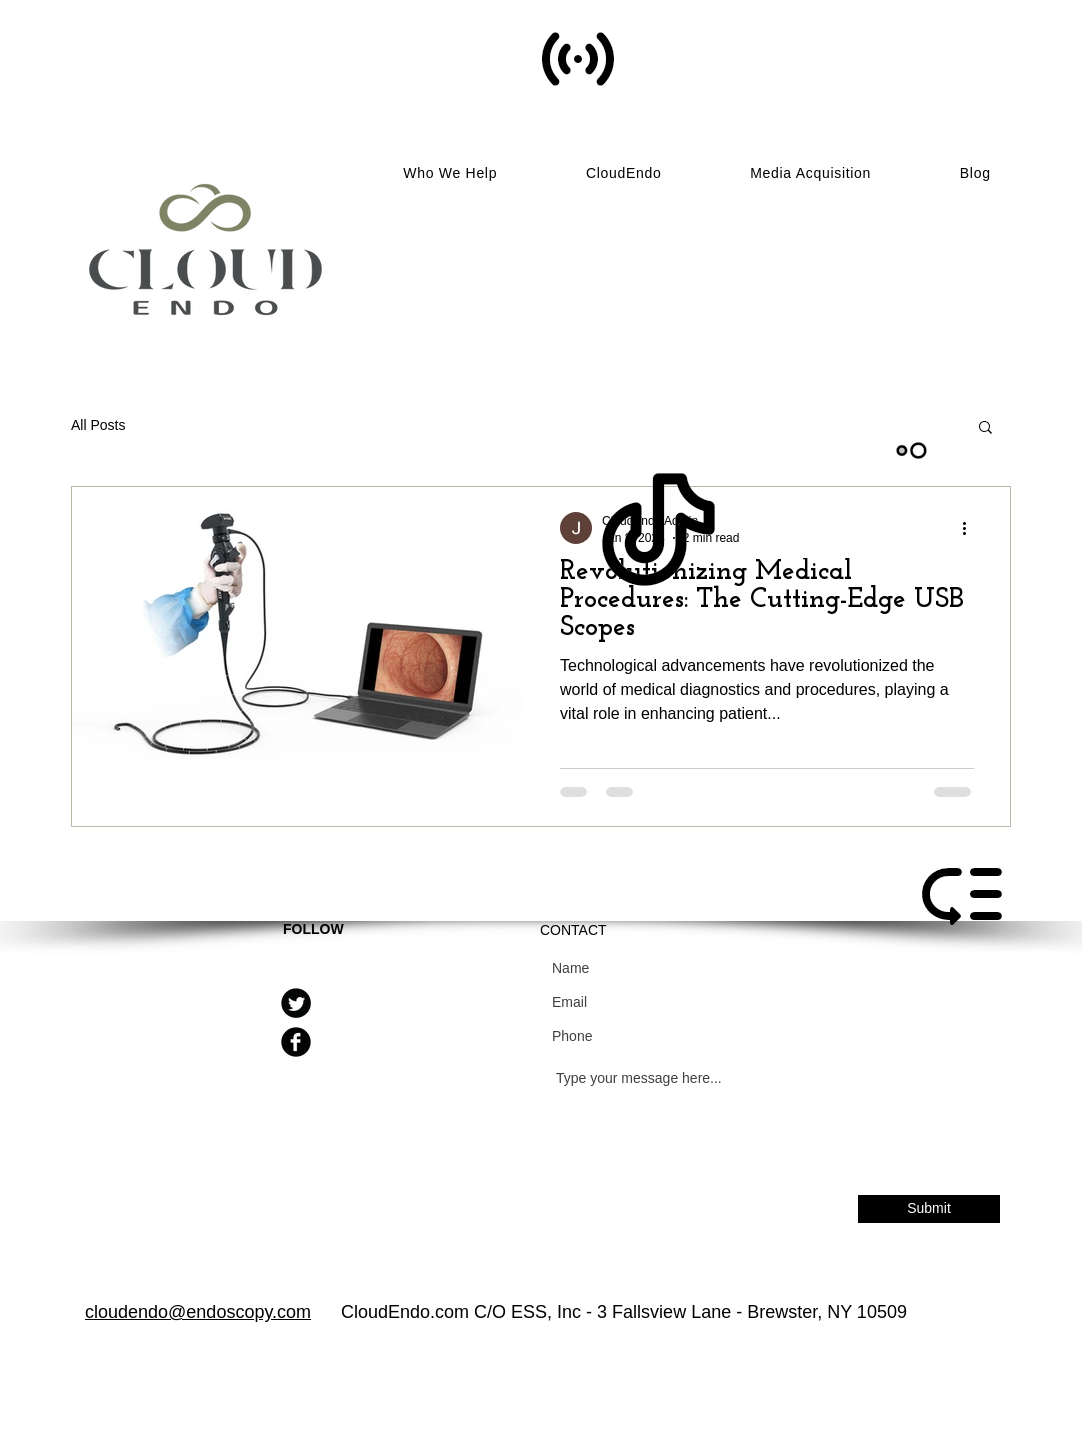 This screenshot has width=1082, height=1434. Describe the element at coordinates (911, 450) in the screenshot. I see `indicates weak HDR signal or low dynamic range` at that location.